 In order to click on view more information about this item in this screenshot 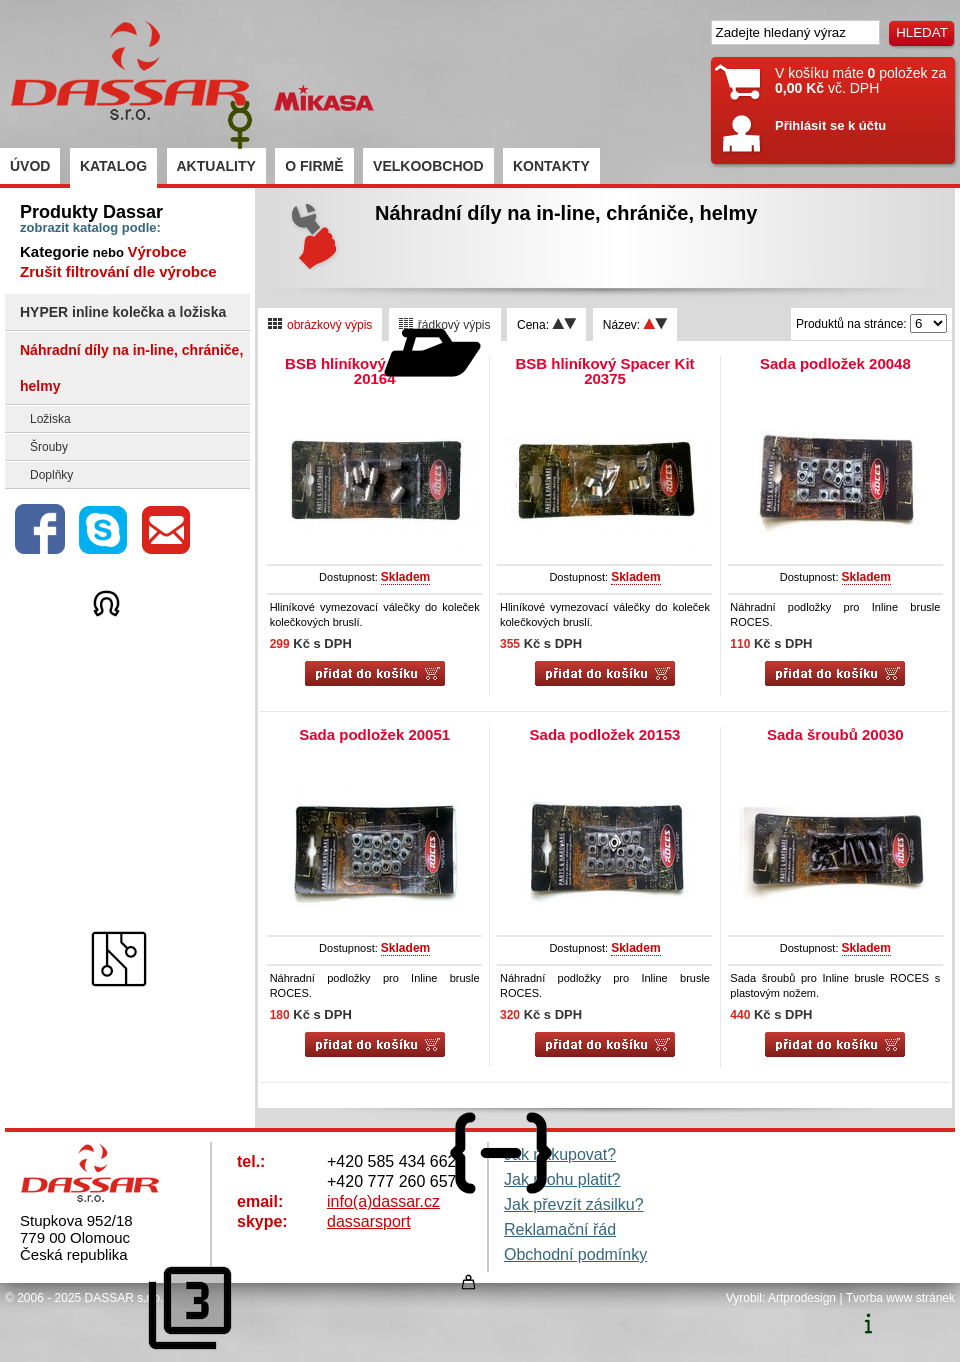, I will do `click(868, 1323)`.